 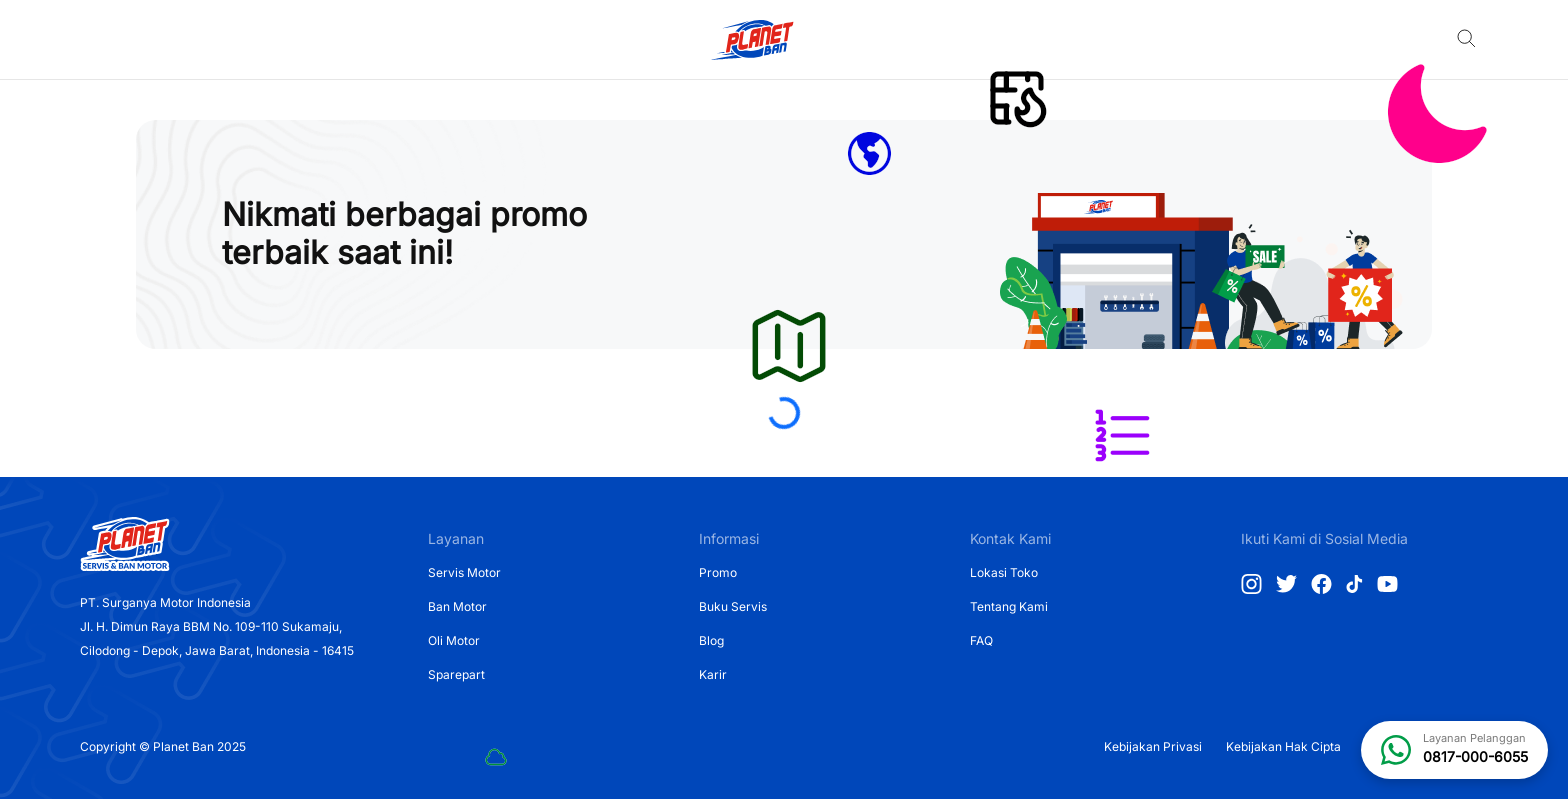 What do you see at coordinates (1017, 98) in the screenshot?
I see `firewall security settings` at bounding box center [1017, 98].